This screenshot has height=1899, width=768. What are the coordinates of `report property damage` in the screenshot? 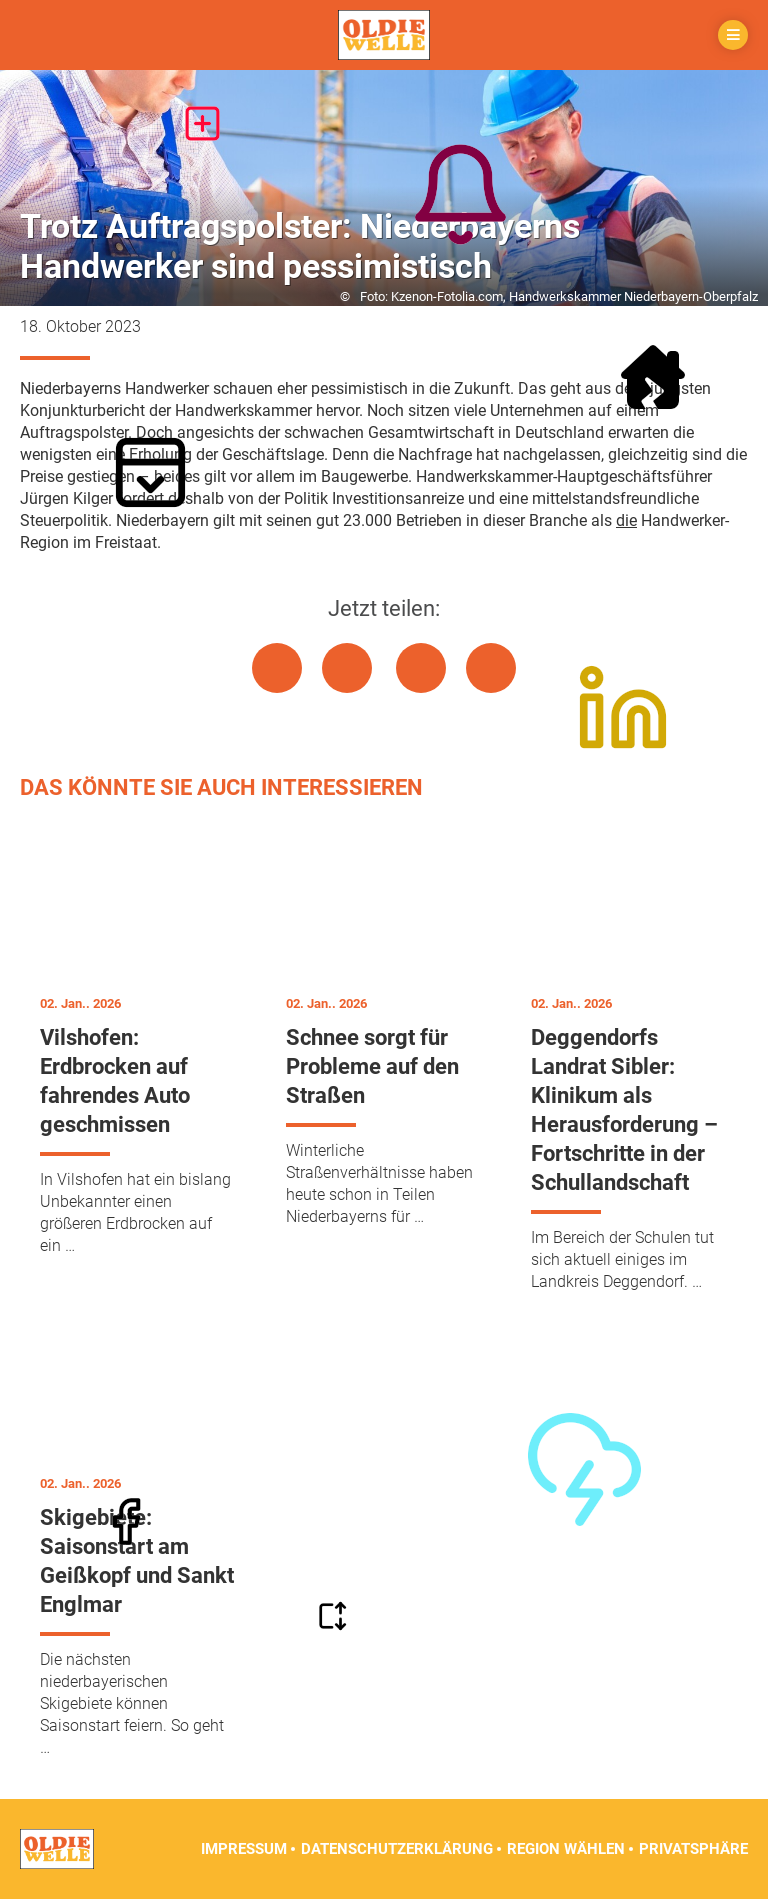 It's located at (653, 377).